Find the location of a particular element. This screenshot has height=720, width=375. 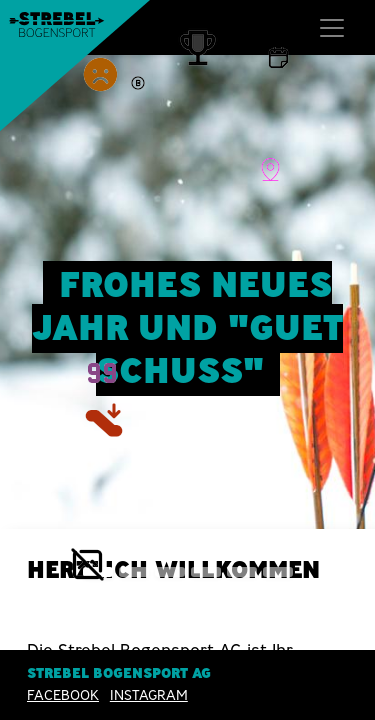

view location on map is located at coordinates (270, 169).